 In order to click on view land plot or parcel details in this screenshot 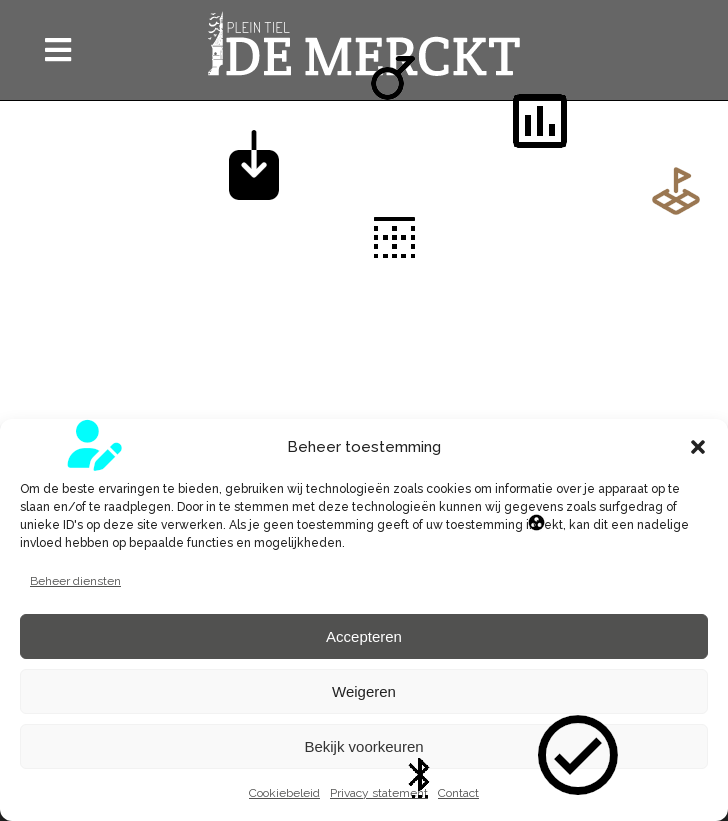, I will do `click(676, 191)`.